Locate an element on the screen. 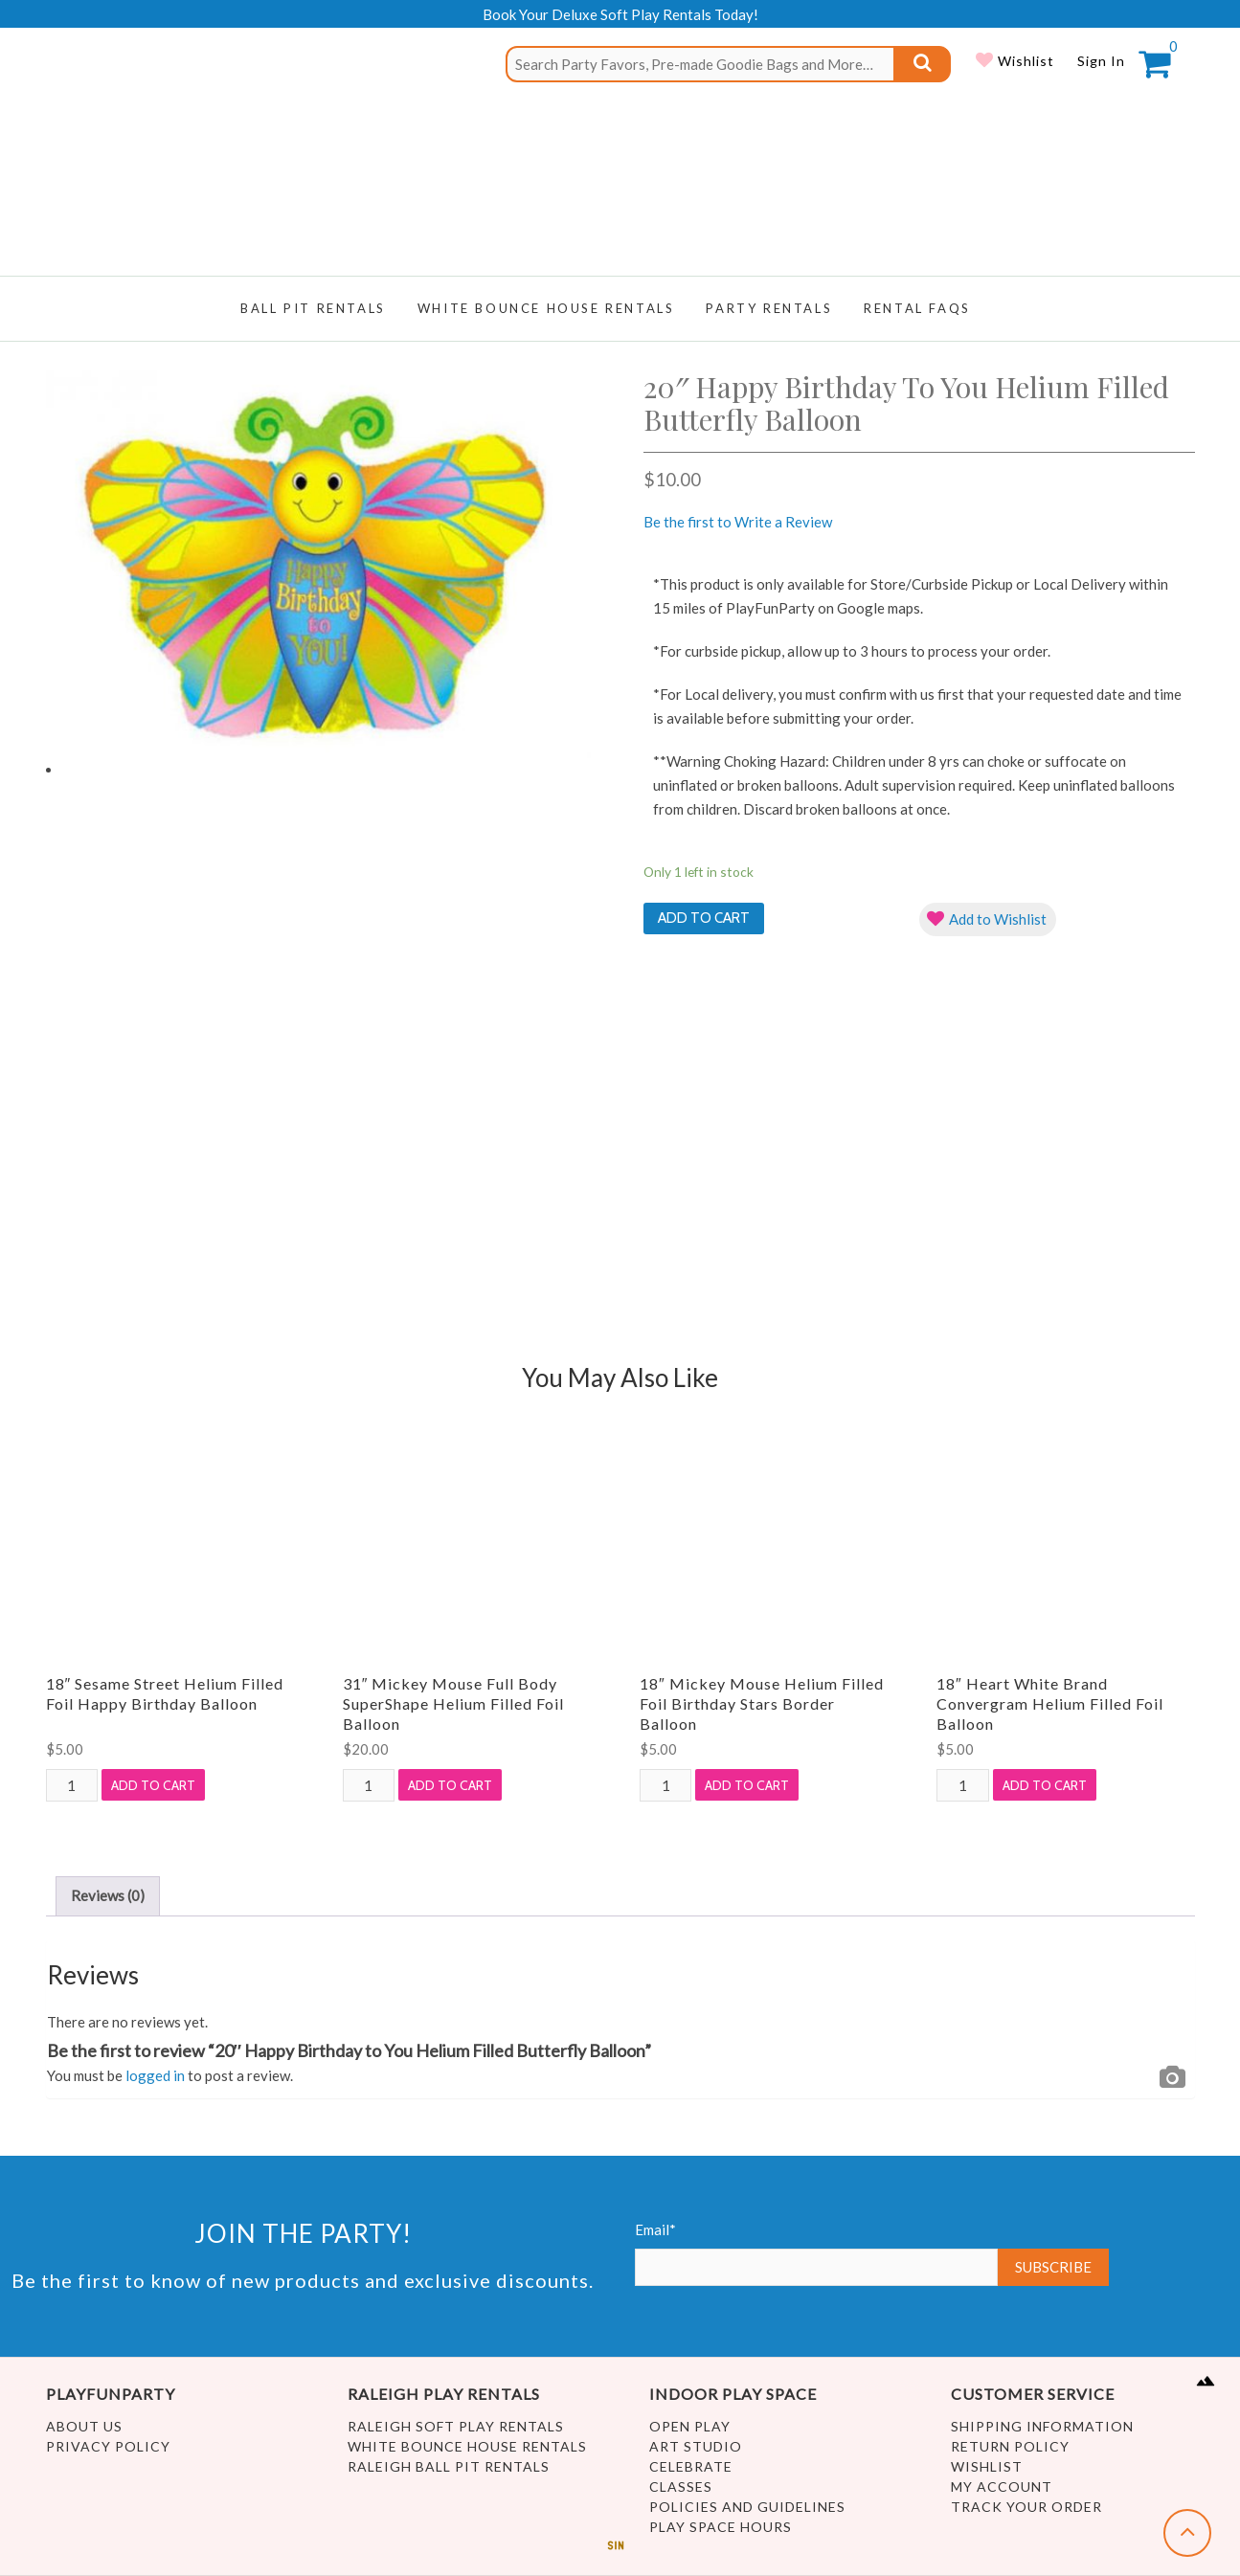 The height and width of the screenshot is (2576, 1240). access sine function in calculator is located at coordinates (616, 2545).